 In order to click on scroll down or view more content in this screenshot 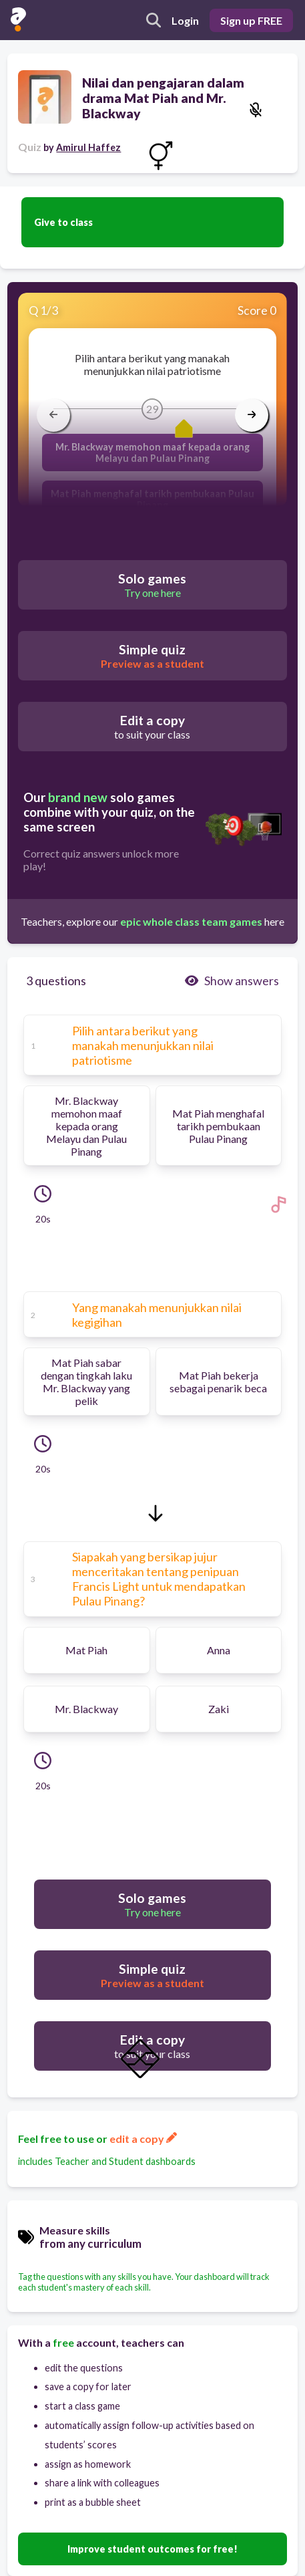, I will do `click(156, 1513)`.